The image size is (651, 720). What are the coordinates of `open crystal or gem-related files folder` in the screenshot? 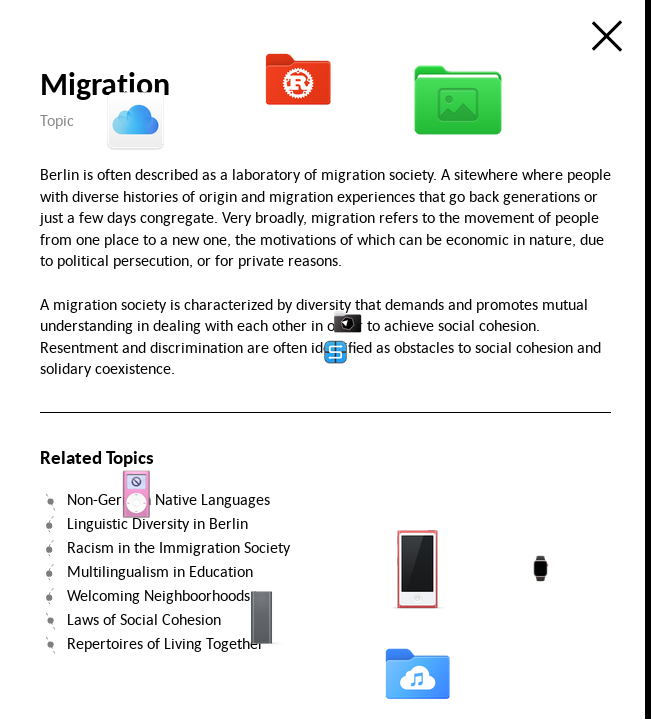 It's located at (347, 322).